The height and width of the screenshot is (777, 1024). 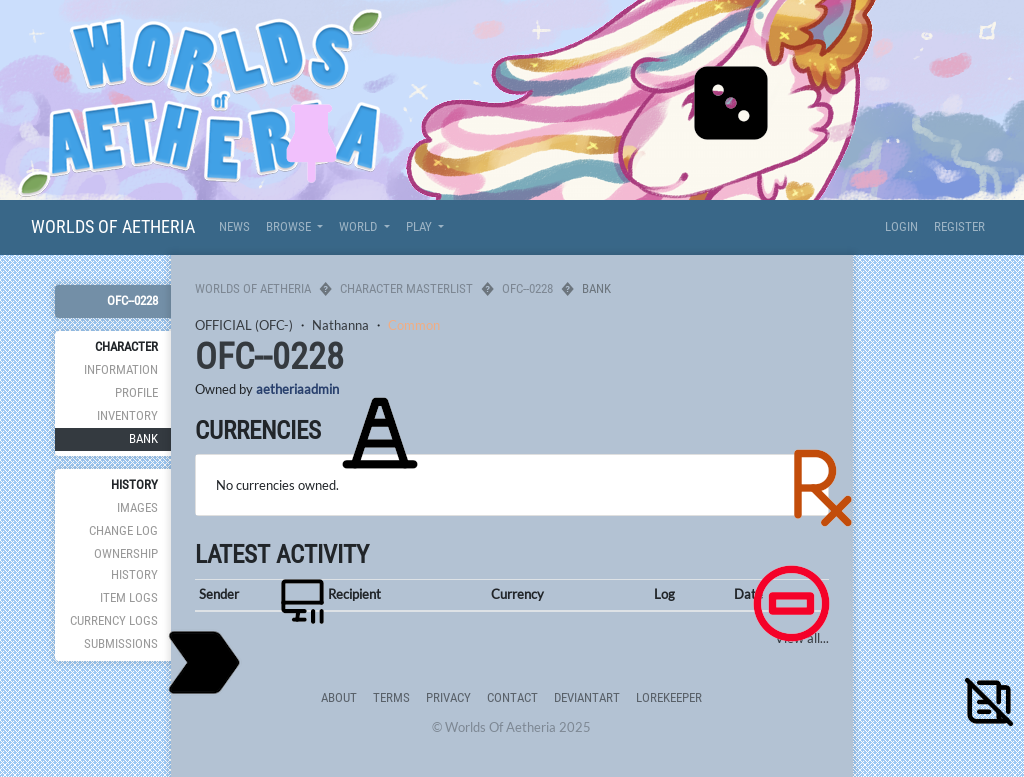 I want to click on pause media playback on desktop display, so click(x=302, y=600).